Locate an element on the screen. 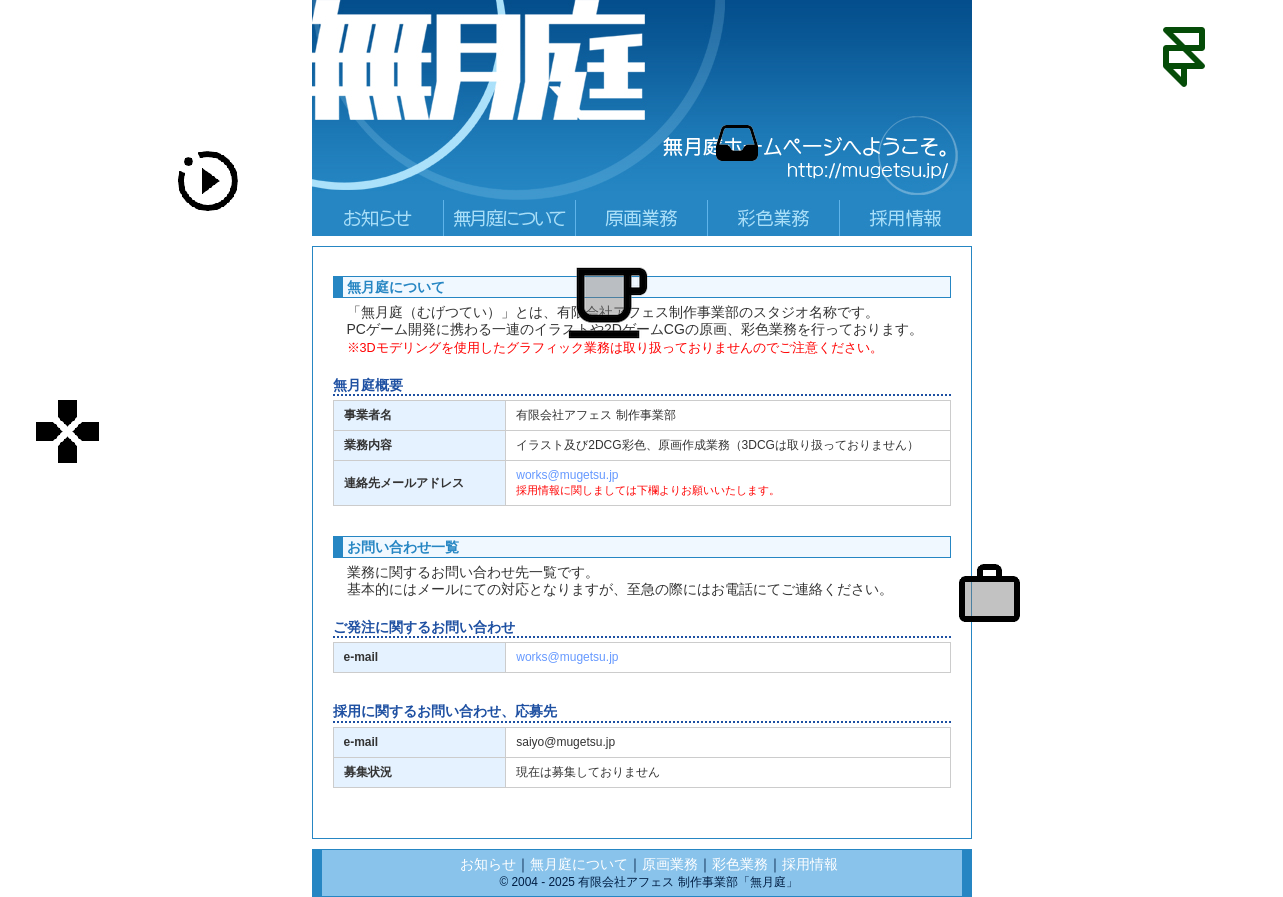 The height and width of the screenshot is (897, 1283). access work-related files or documents is located at coordinates (989, 594).